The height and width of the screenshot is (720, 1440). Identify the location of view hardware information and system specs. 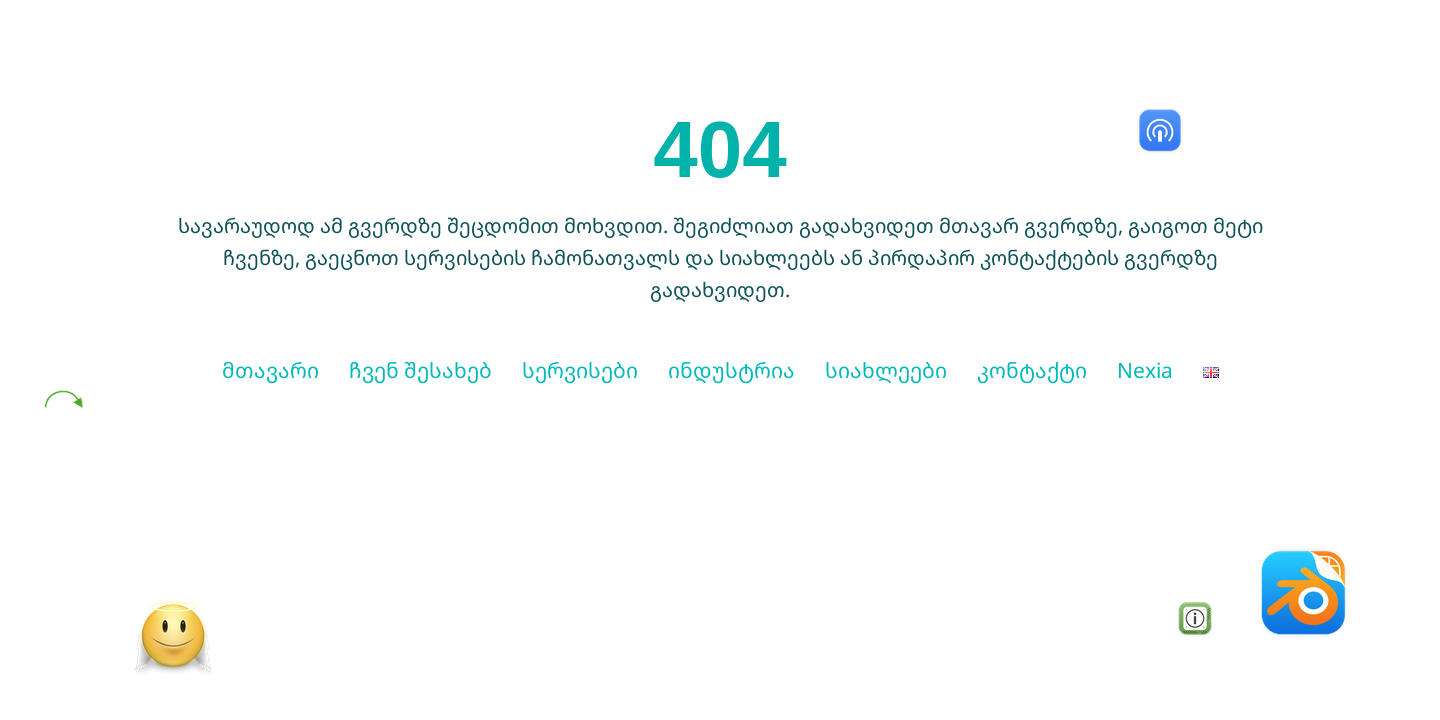
(1195, 619).